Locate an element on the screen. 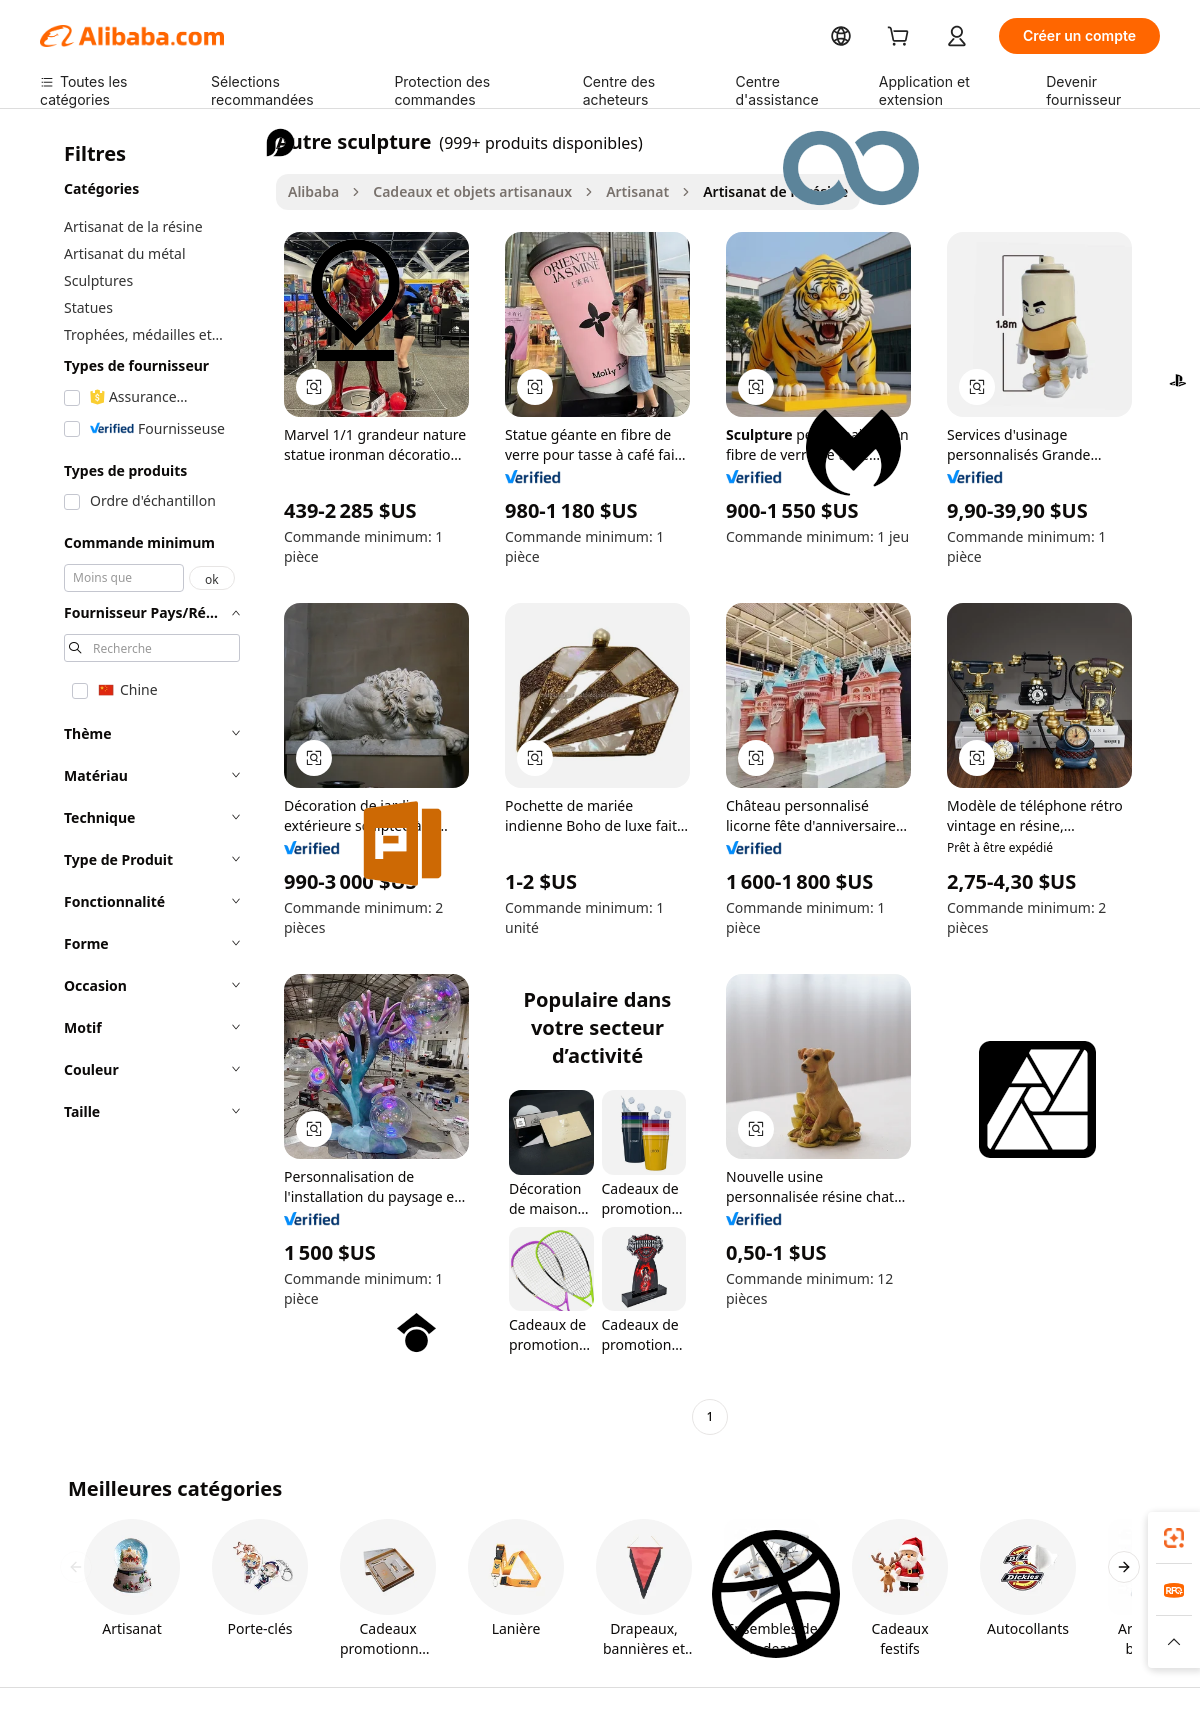  visit dribbble profile or portfolio is located at coordinates (776, 1594).